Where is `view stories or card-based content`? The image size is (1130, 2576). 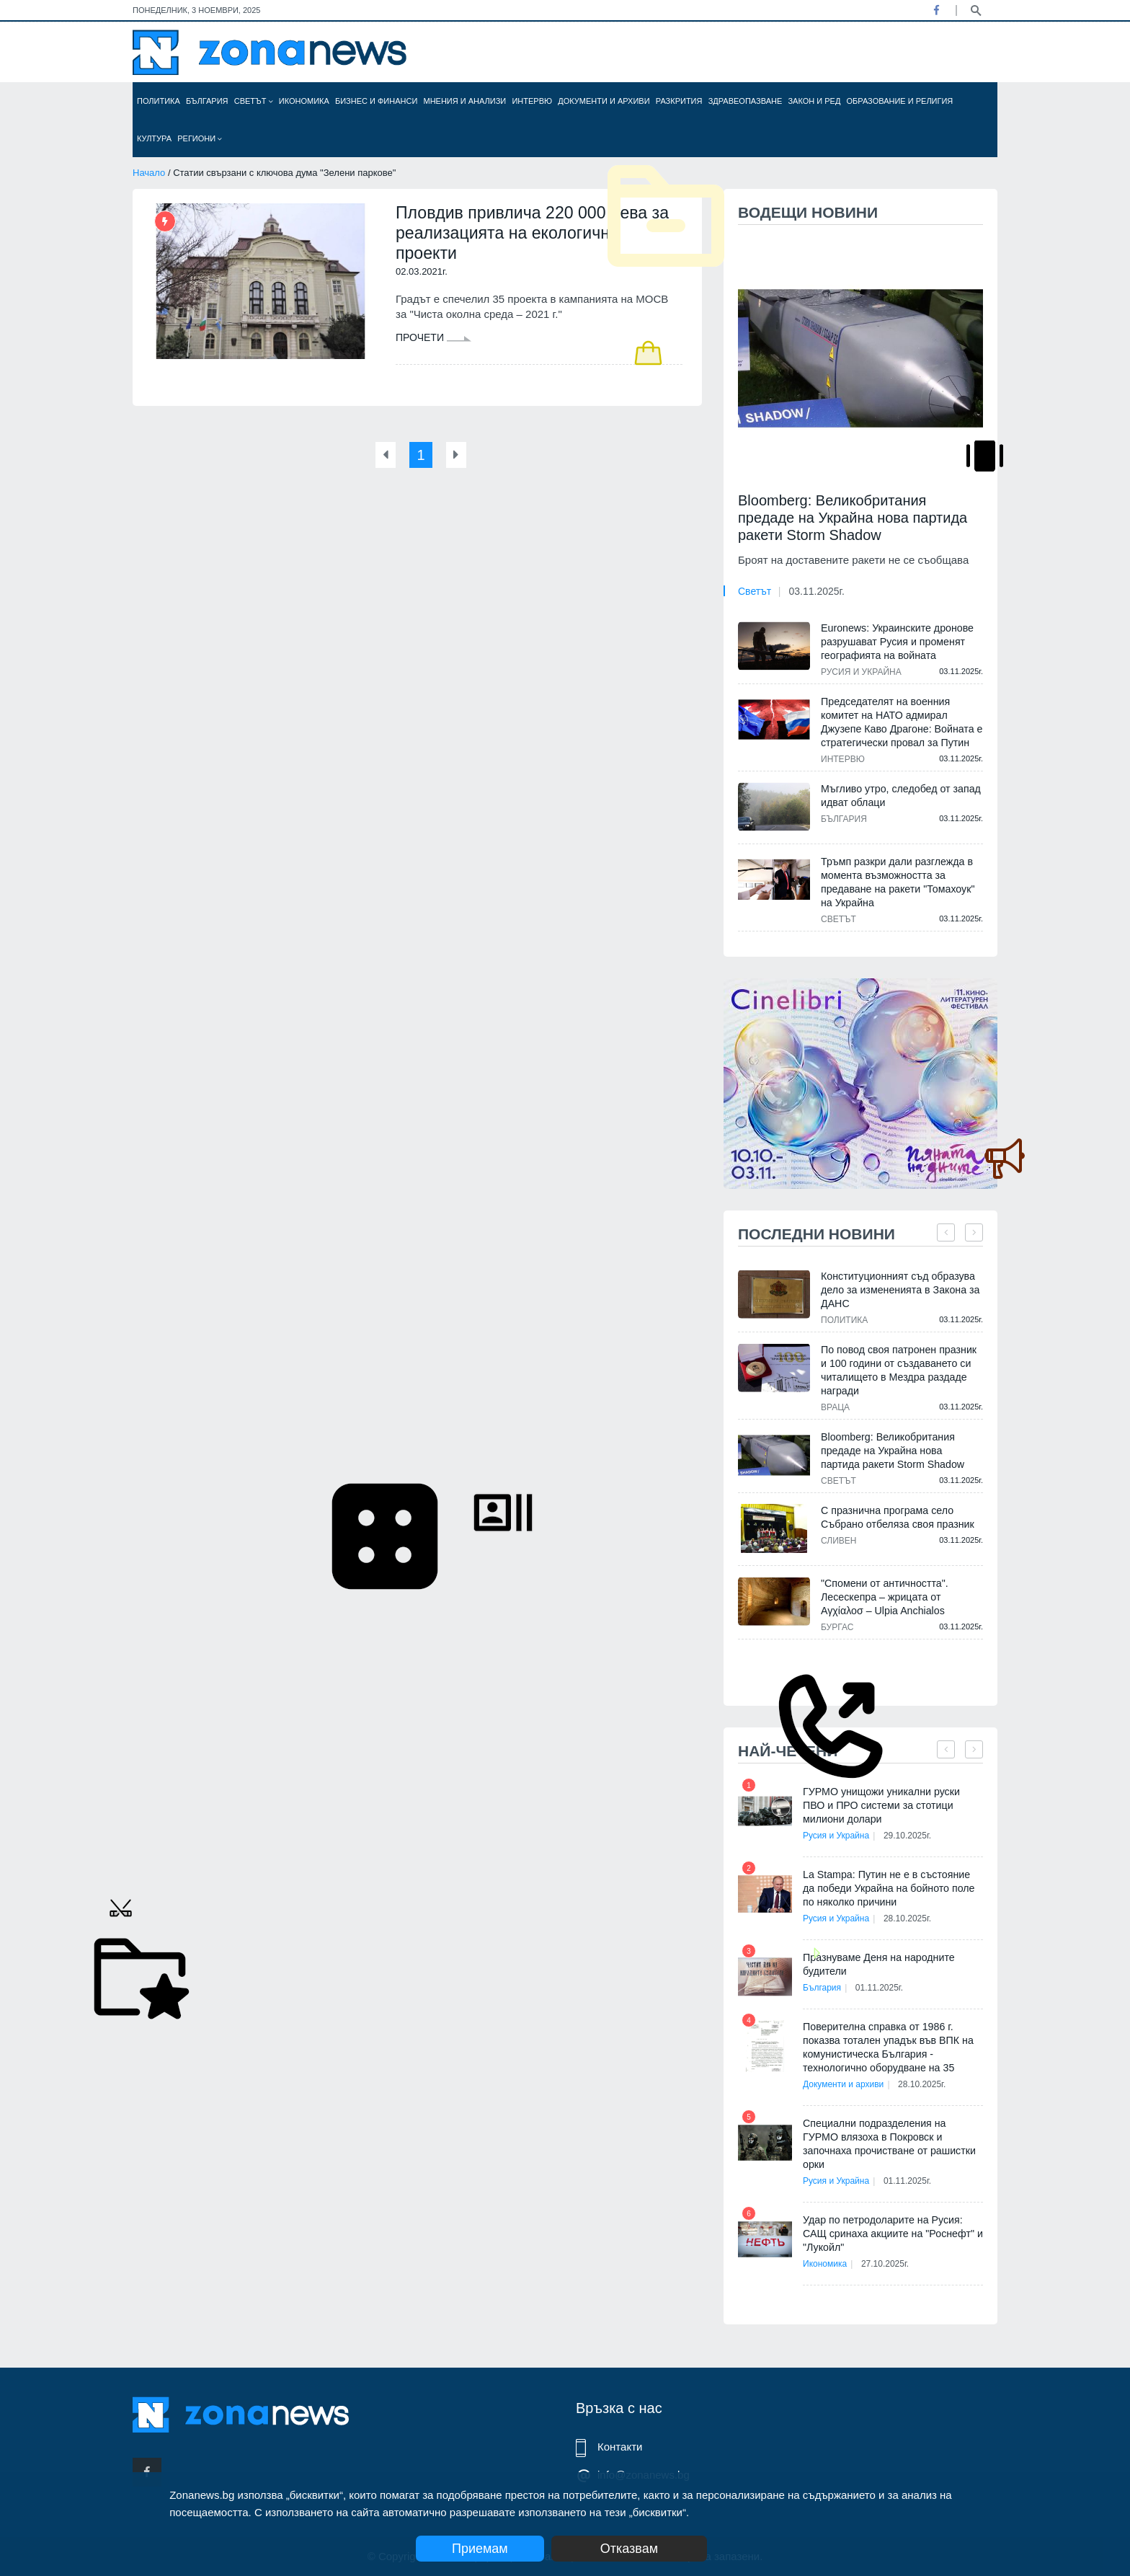
view stories or card-based content is located at coordinates (984, 456).